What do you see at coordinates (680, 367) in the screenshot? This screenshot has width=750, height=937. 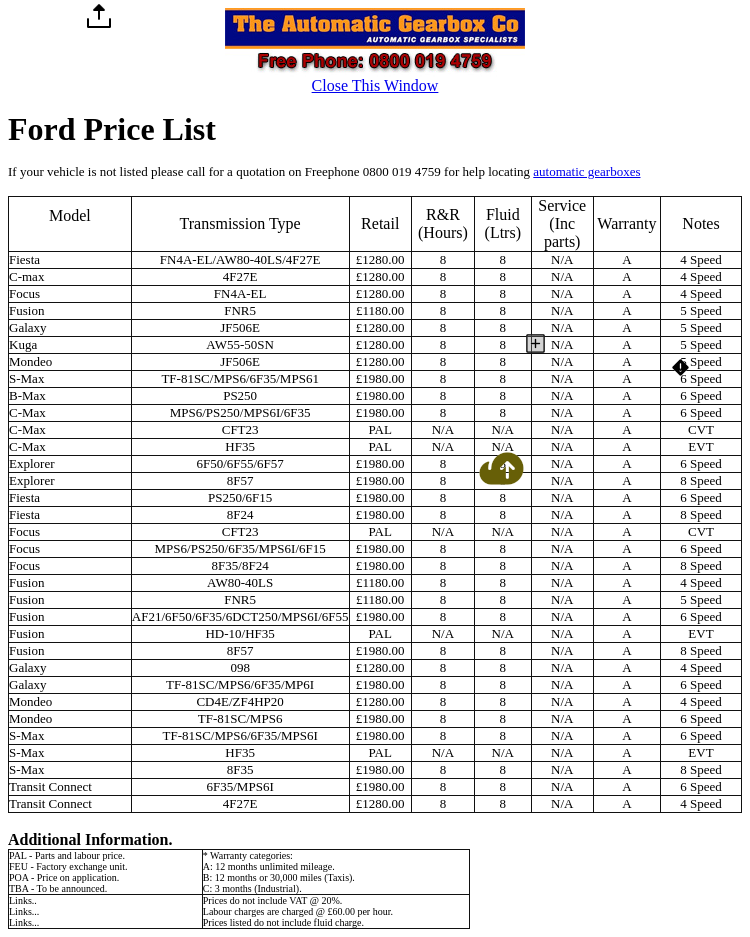 I see `indicates a warning or alert status` at bounding box center [680, 367].